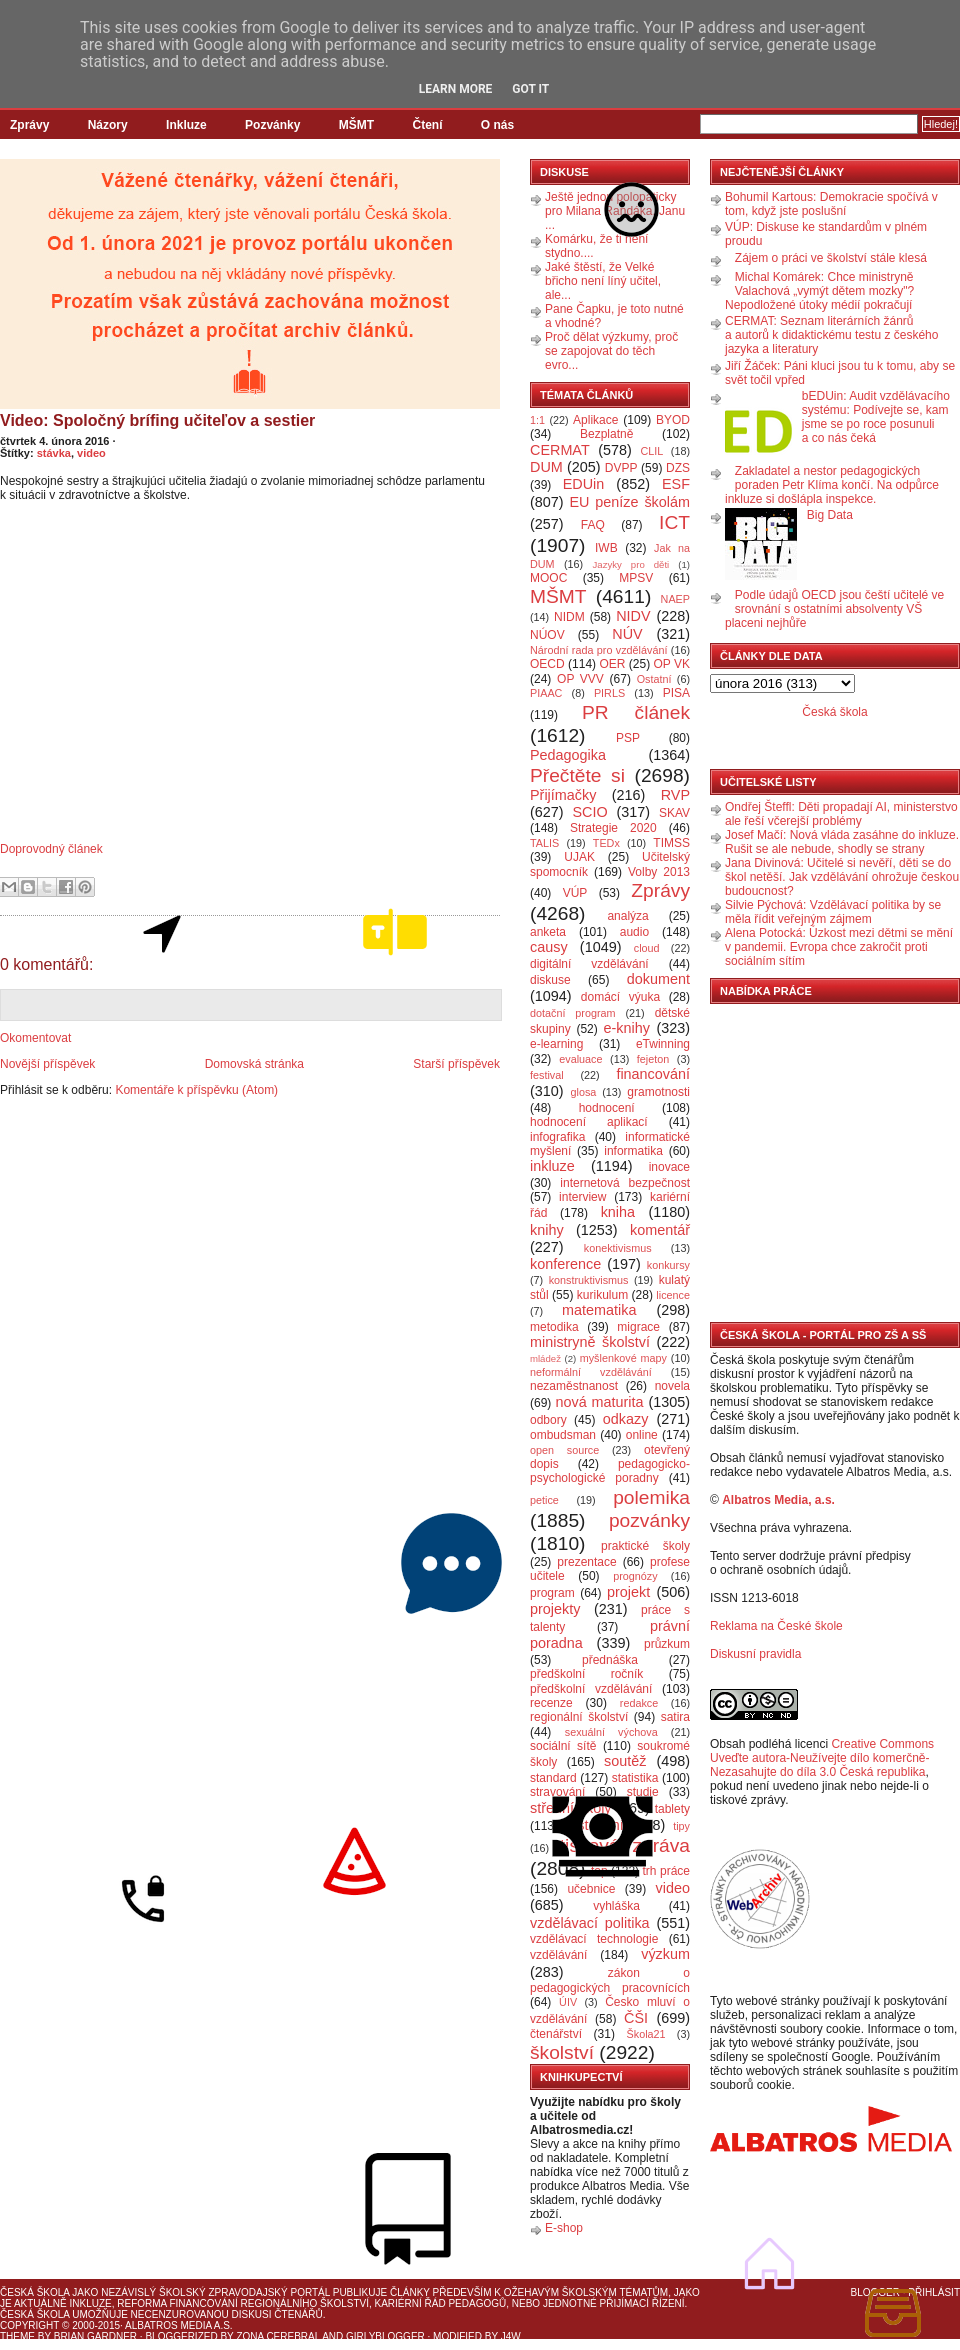  Describe the element at coordinates (631, 209) in the screenshot. I see `indicates nervous or anxious status` at that location.